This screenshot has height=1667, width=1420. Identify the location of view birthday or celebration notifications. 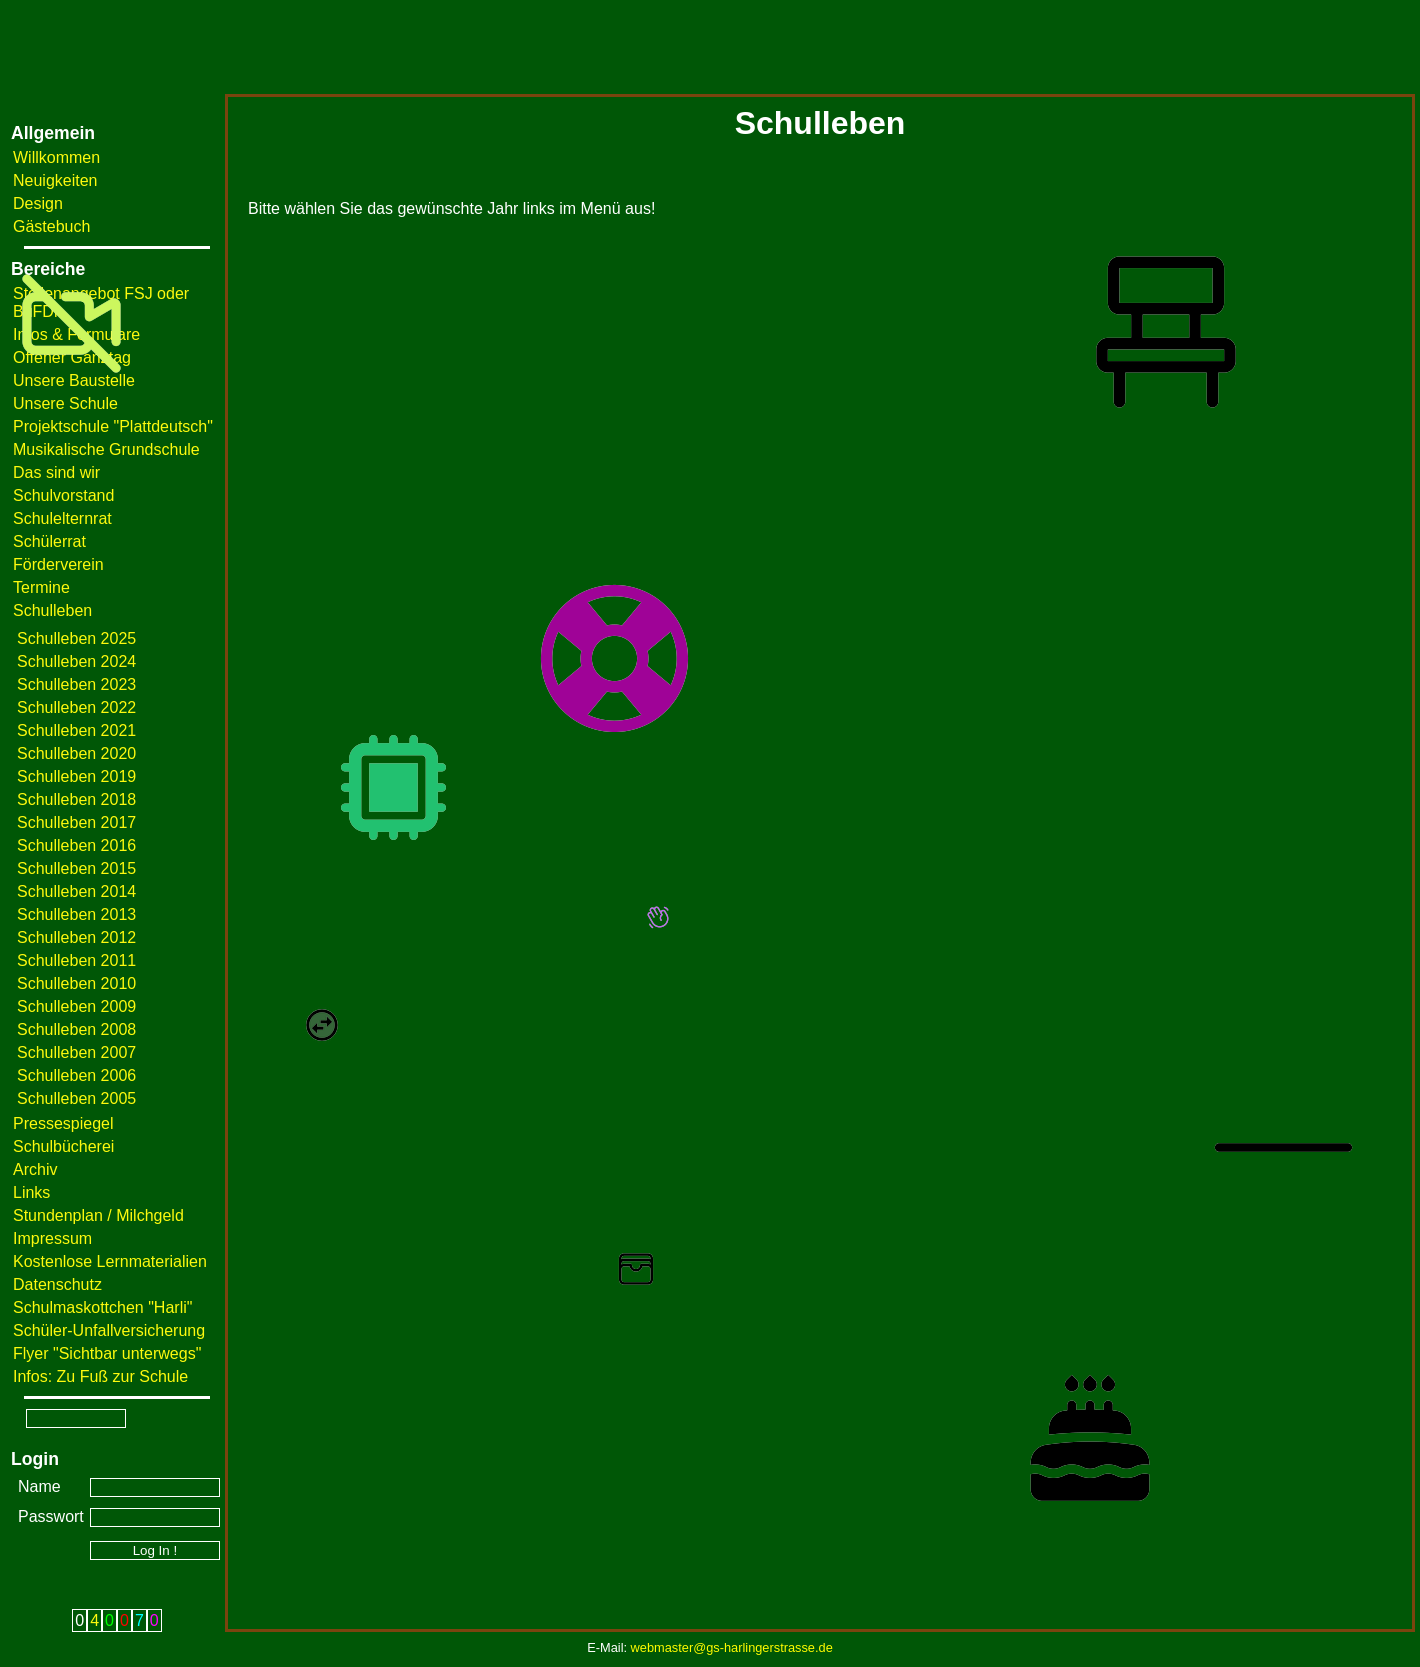
(1090, 1437).